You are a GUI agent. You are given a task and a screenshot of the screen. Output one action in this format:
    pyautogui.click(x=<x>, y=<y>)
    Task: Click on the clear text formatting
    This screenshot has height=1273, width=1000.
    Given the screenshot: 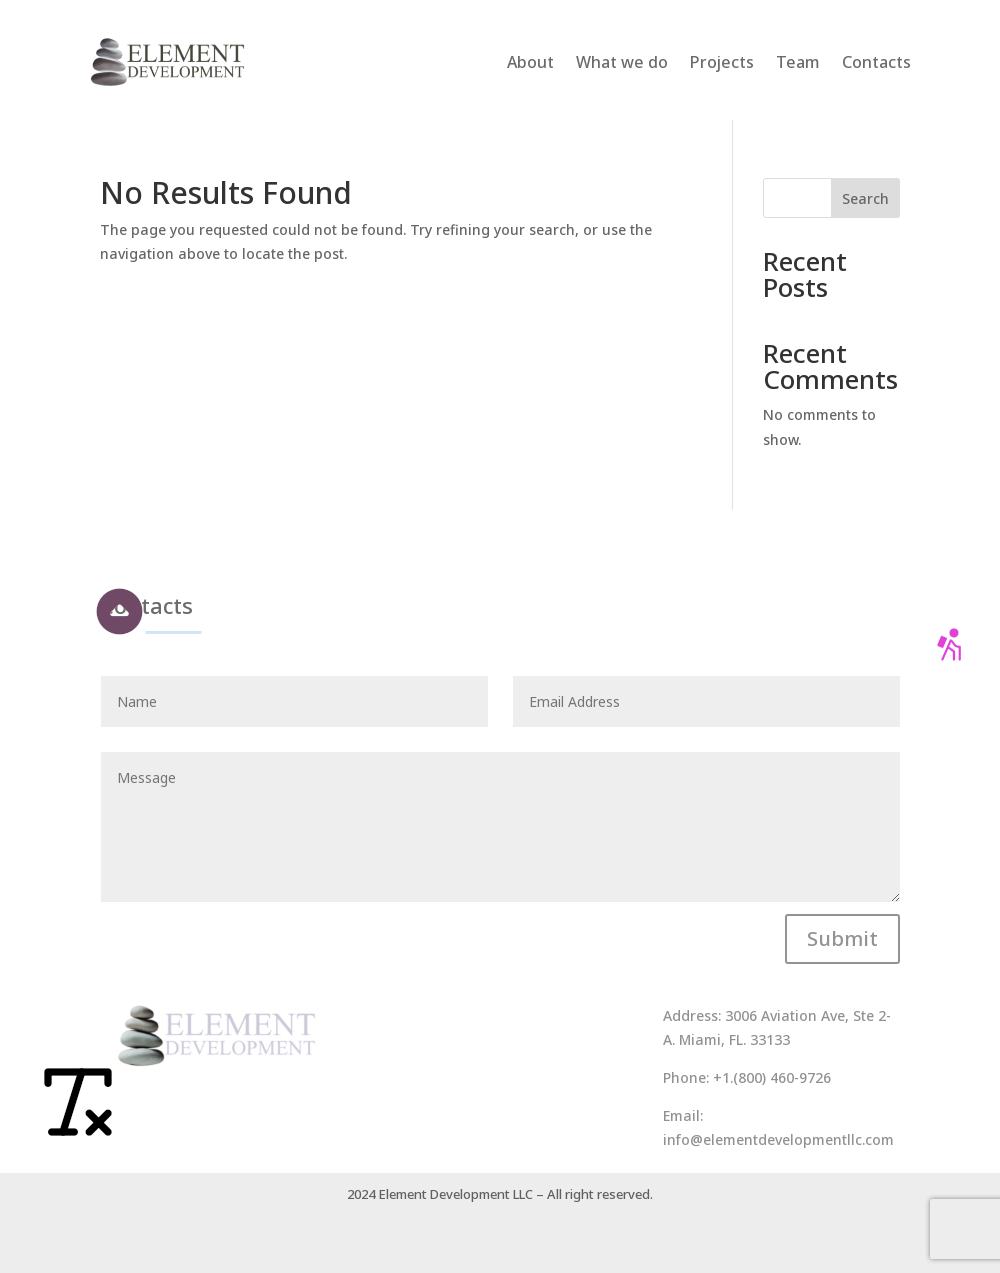 What is the action you would take?
    pyautogui.click(x=78, y=1102)
    